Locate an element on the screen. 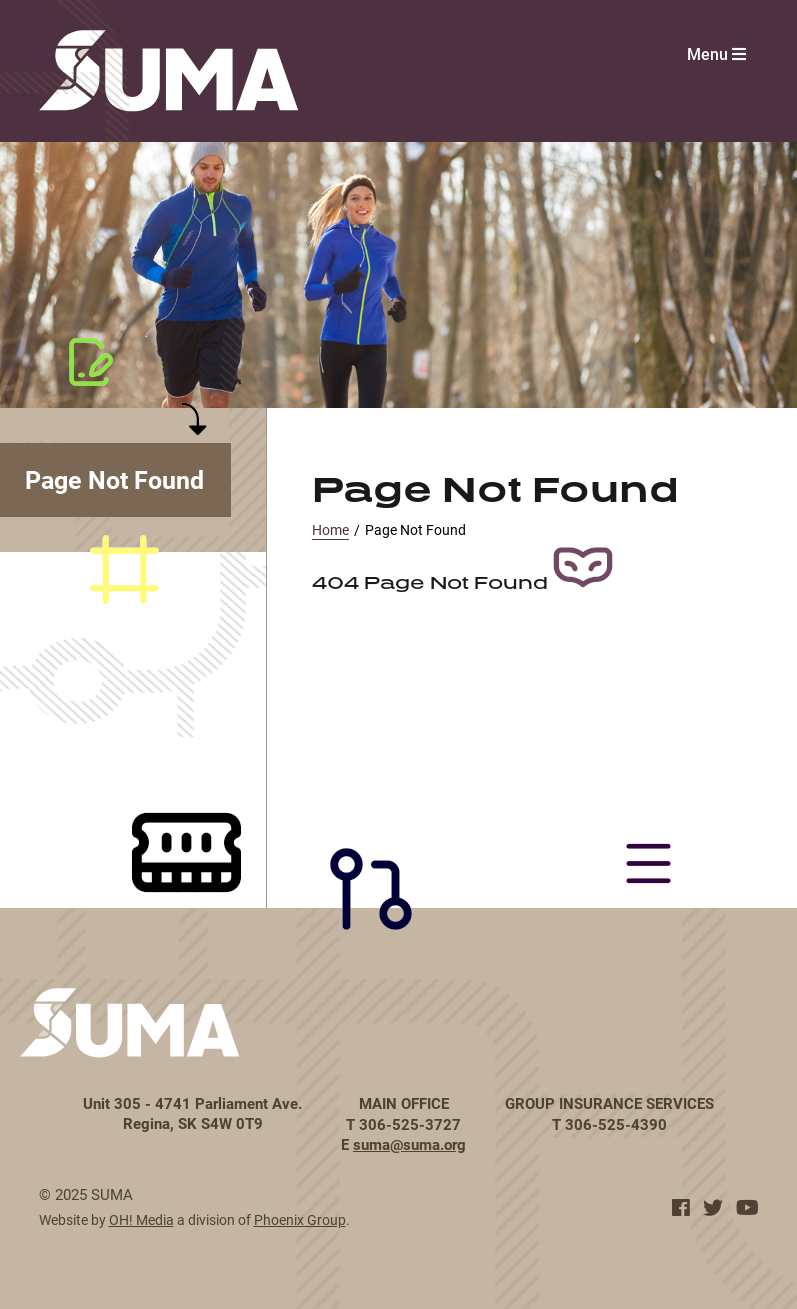 The width and height of the screenshot is (797, 1309). edit document is located at coordinates (89, 362).